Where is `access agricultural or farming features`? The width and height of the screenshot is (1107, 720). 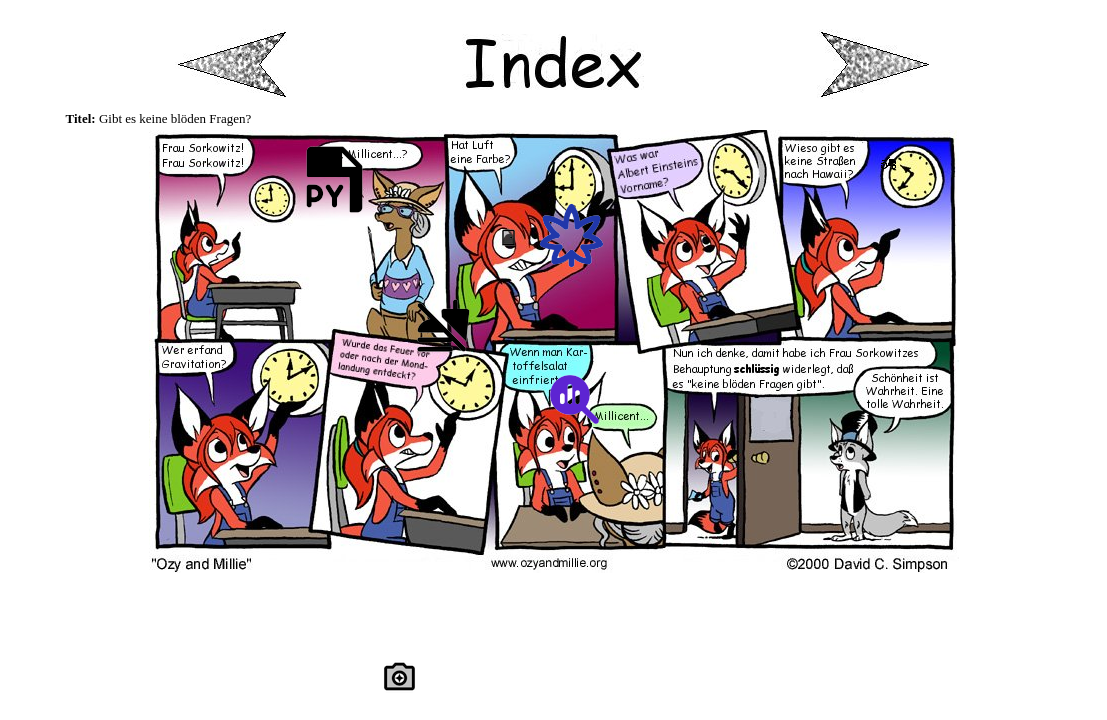 access agricultural or farming features is located at coordinates (888, 163).